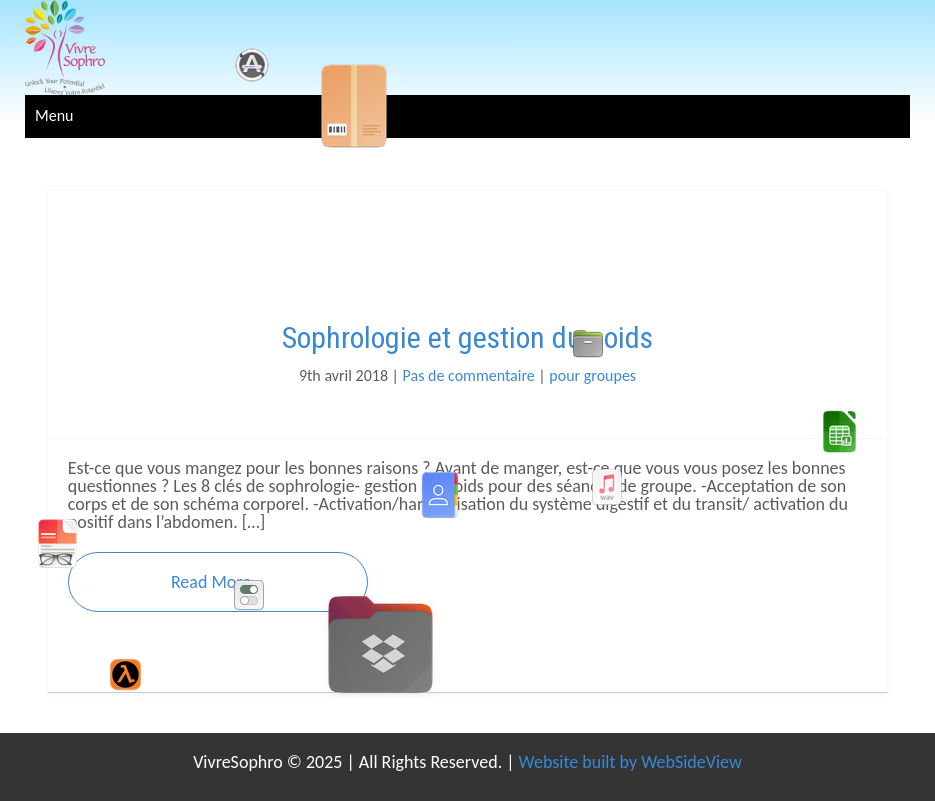  What do you see at coordinates (354, 106) in the screenshot?
I see `open package manager application` at bounding box center [354, 106].